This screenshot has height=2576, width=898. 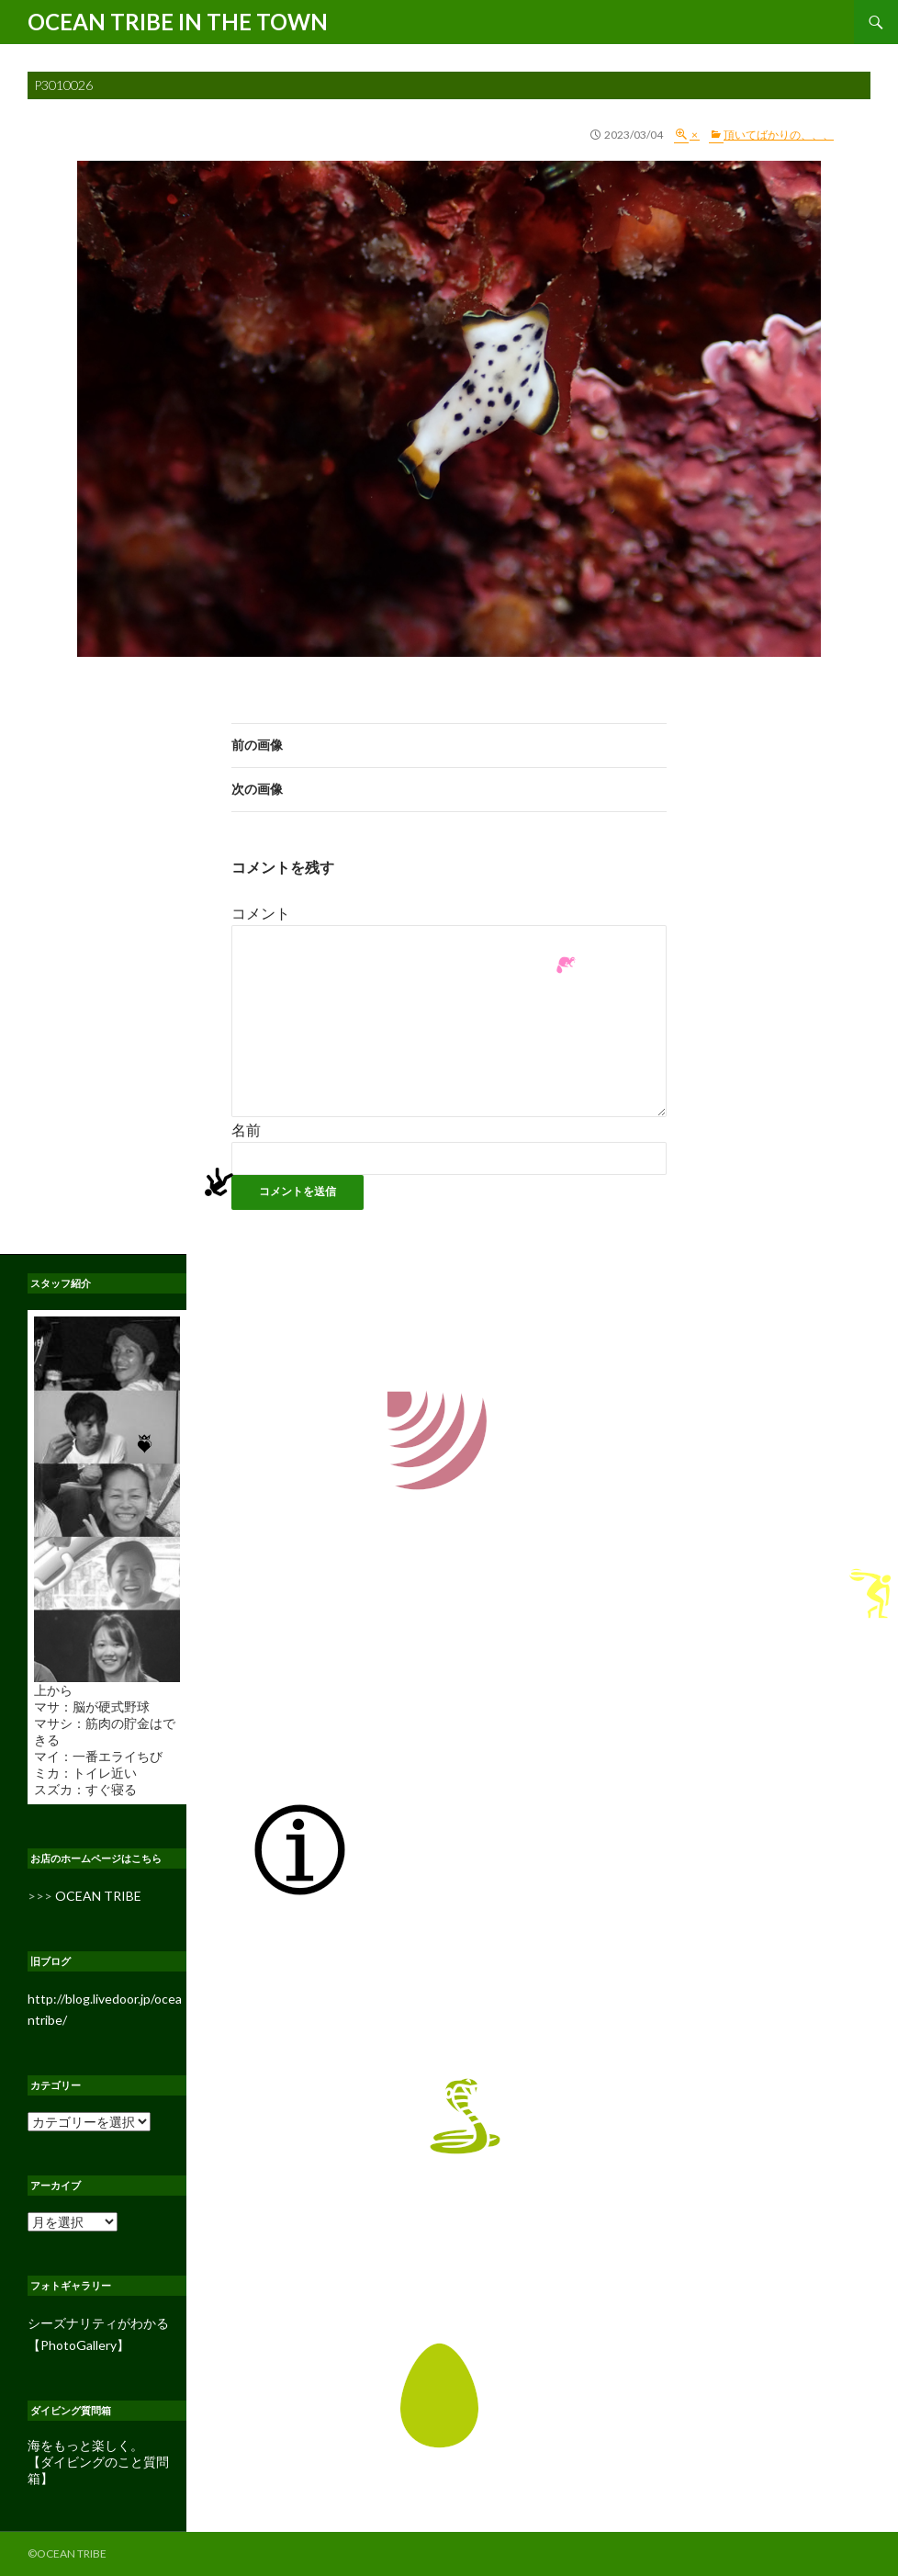 What do you see at coordinates (566, 965) in the screenshot?
I see `beaver mascot or wildlife game element` at bounding box center [566, 965].